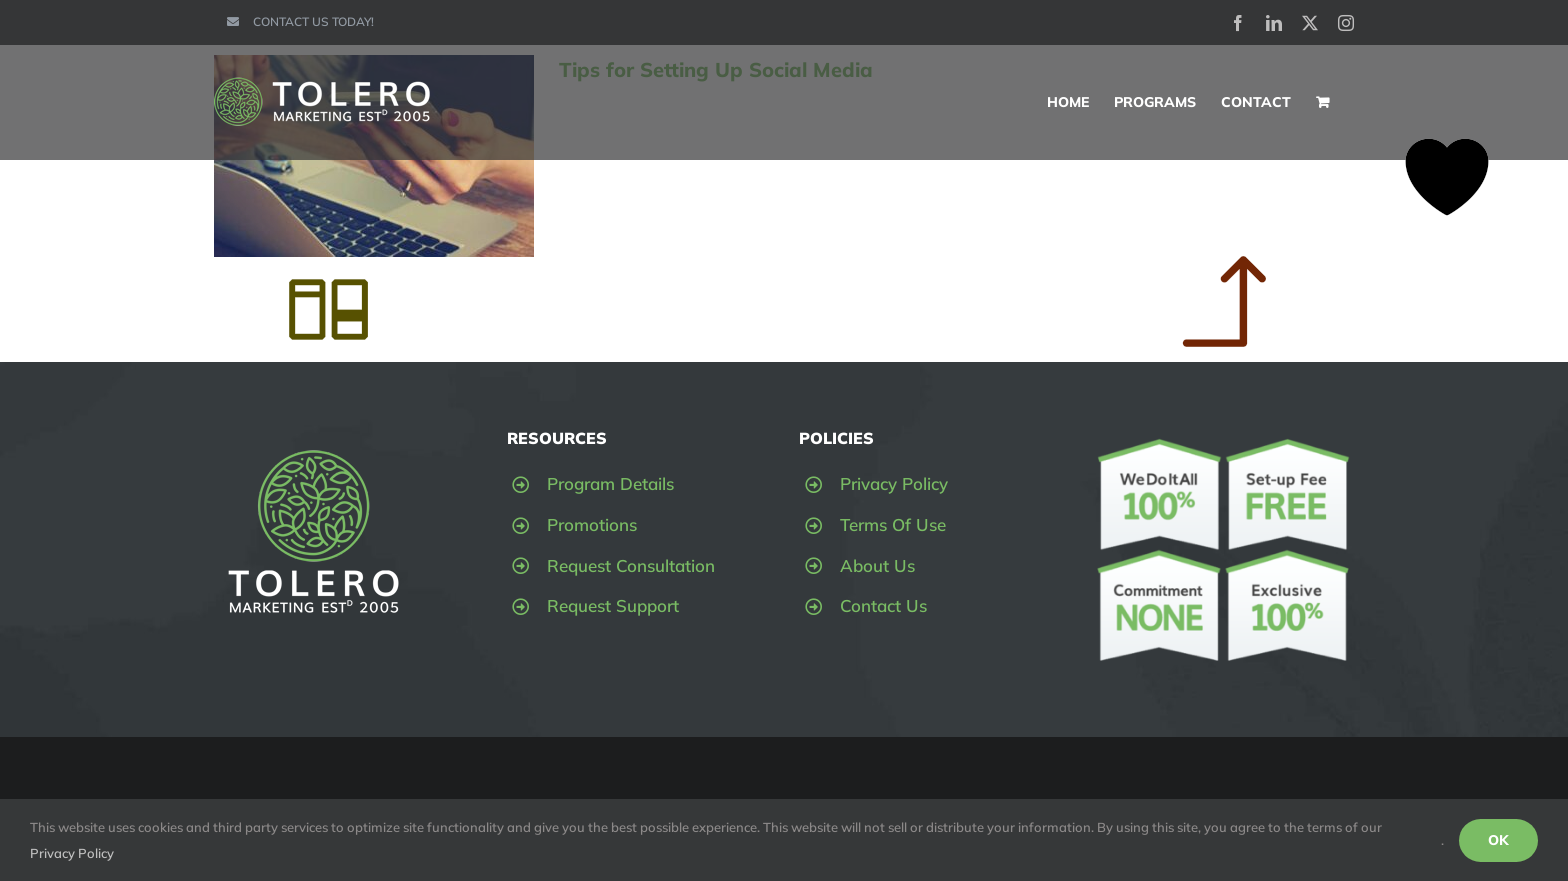 This screenshot has width=1568, height=881. What do you see at coordinates (1224, 301) in the screenshot?
I see `turn right then continue upward` at bounding box center [1224, 301].